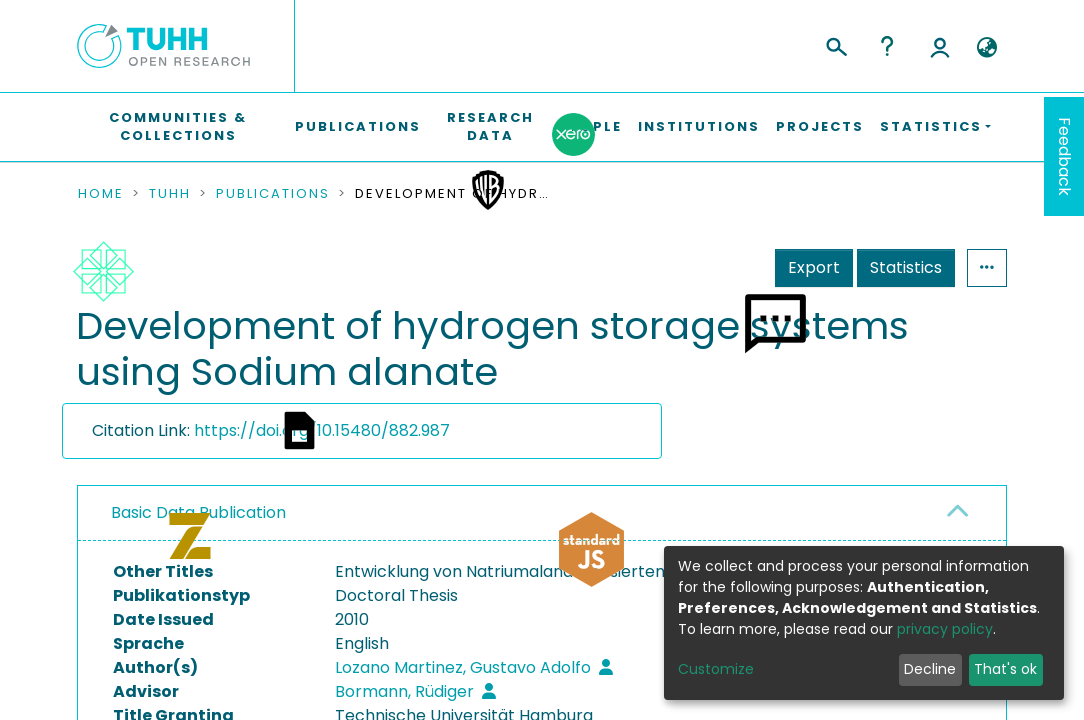 Image resolution: width=1084 pixels, height=720 pixels. Describe the element at coordinates (488, 190) in the screenshot. I see `warner bros. official logo` at that location.